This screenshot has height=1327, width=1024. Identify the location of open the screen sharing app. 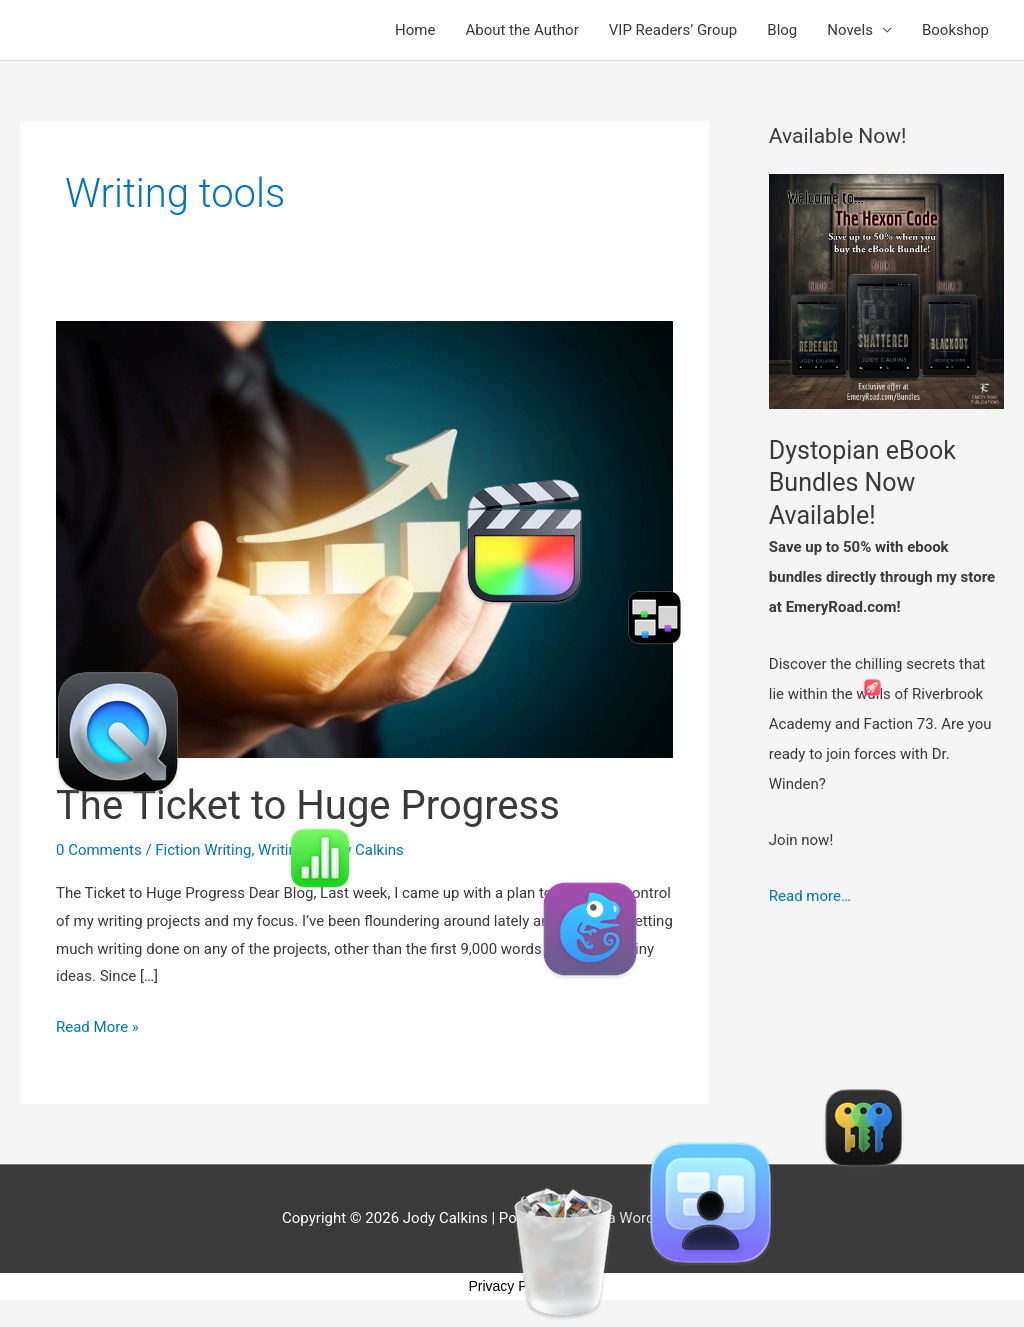
(710, 1202).